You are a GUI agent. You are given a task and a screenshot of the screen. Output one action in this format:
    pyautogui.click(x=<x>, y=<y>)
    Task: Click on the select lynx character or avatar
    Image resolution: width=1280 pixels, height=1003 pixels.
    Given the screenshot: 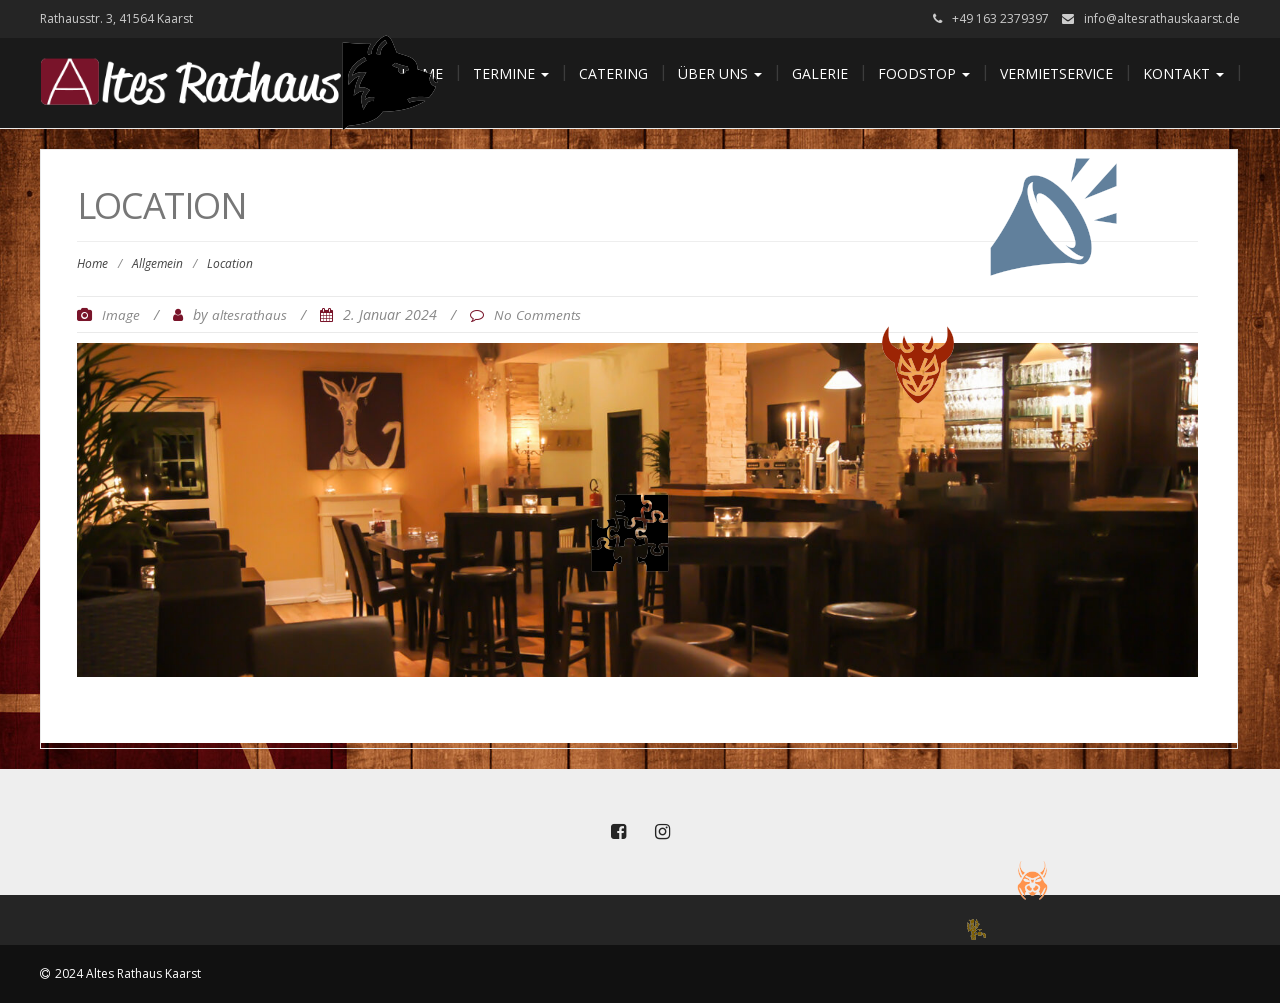 What is the action you would take?
    pyautogui.click(x=1032, y=880)
    